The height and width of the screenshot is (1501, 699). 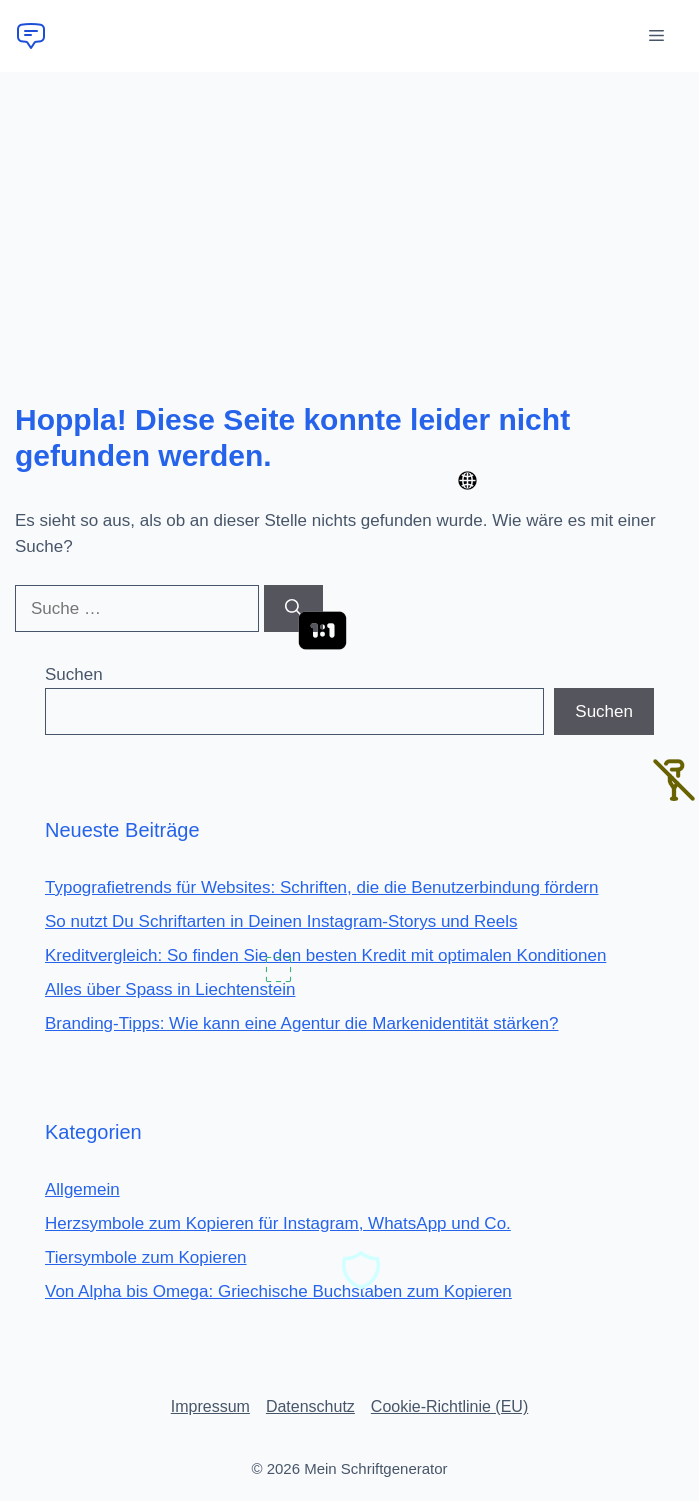 I want to click on indicates crutches or mobility aid not needed, so click(x=674, y=780).